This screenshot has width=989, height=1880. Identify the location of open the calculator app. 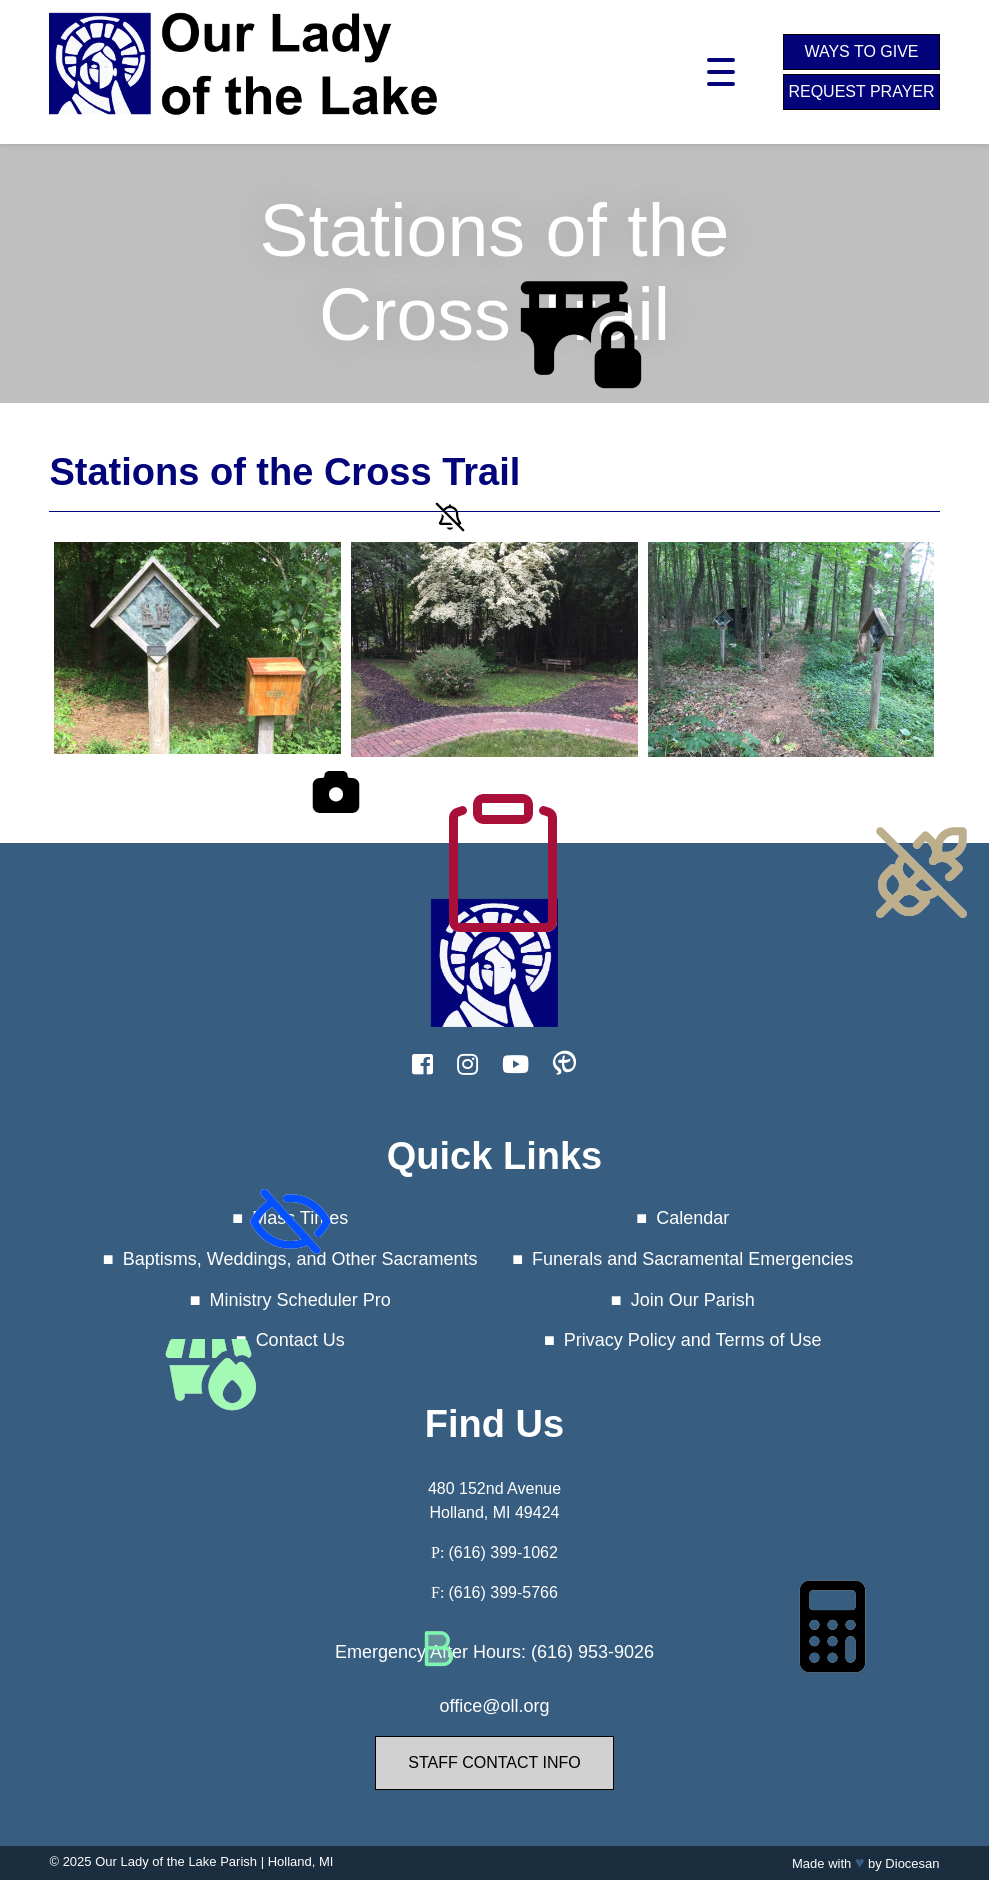
(832, 1626).